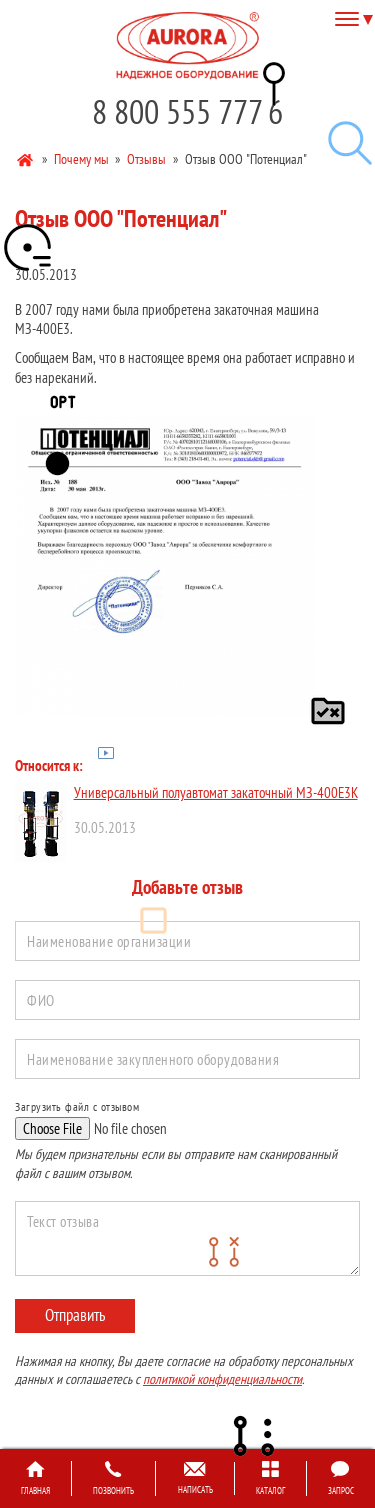  Describe the element at coordinates (254, 1436) in the screenshot. I see `create a draft pull request` at that location.